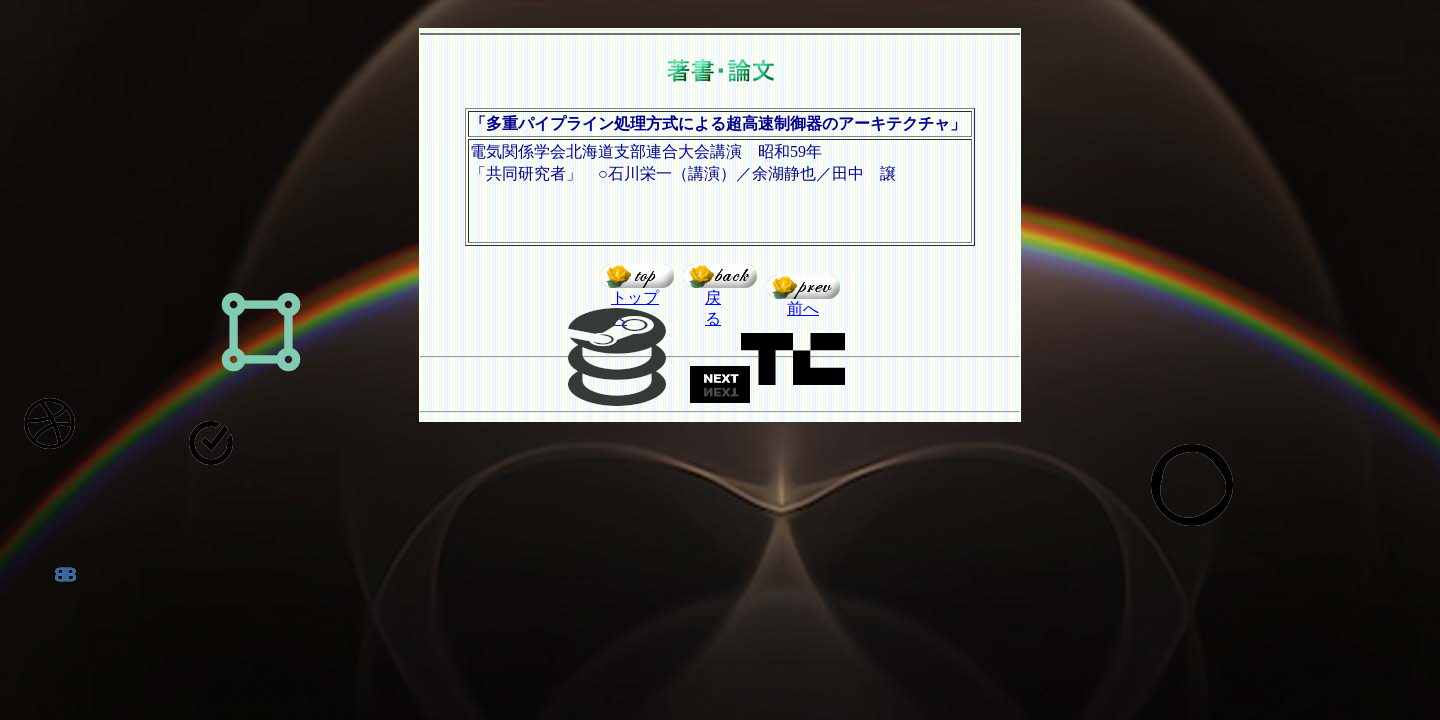 This screenshot has width=1440, height=720. What do you see at coordinates (65, 574) in the screenshot?
I see `NodeBB forum software logo` at bounding box center [65, 574].